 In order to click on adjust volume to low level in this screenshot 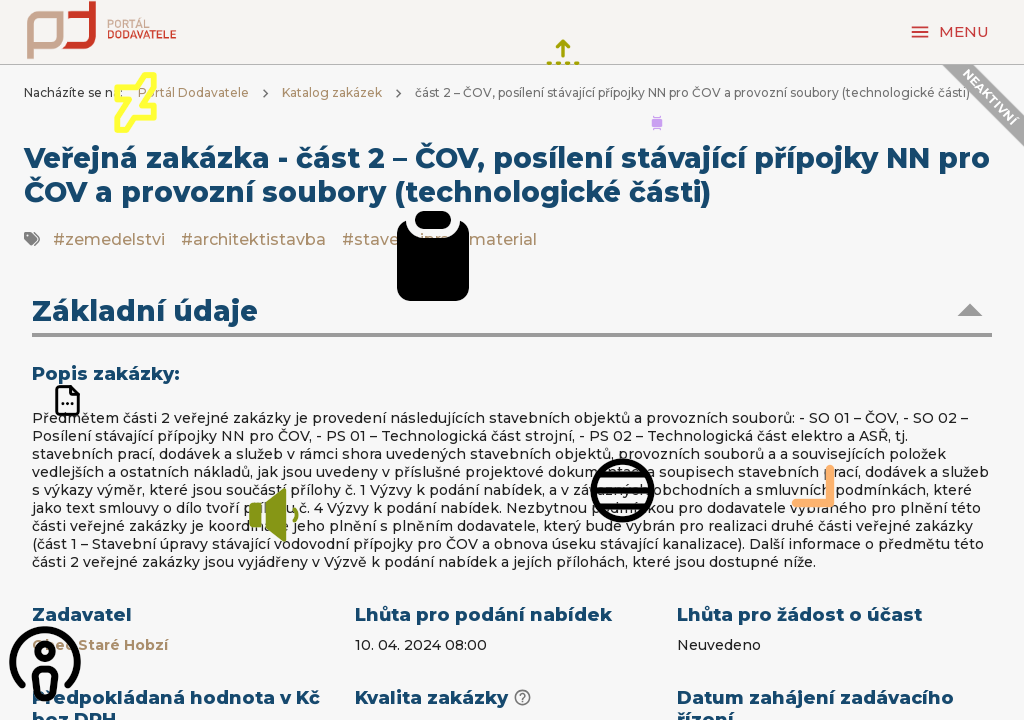, I will do `click(278, 515)`.